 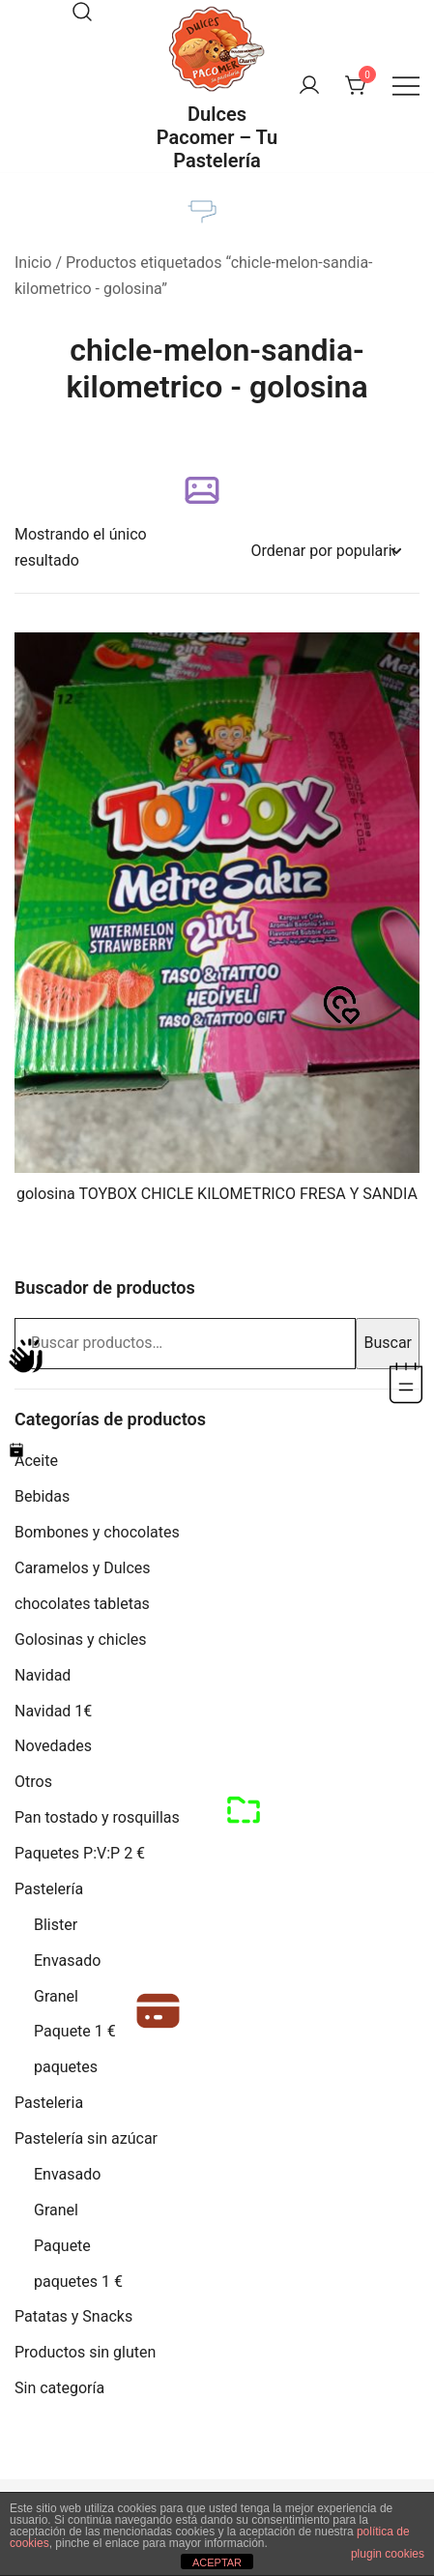 What do you see at coordinates (202, 490) in the screenshot?
I see `access audio recordings or cassette archives` at bounding box center [202, 490].